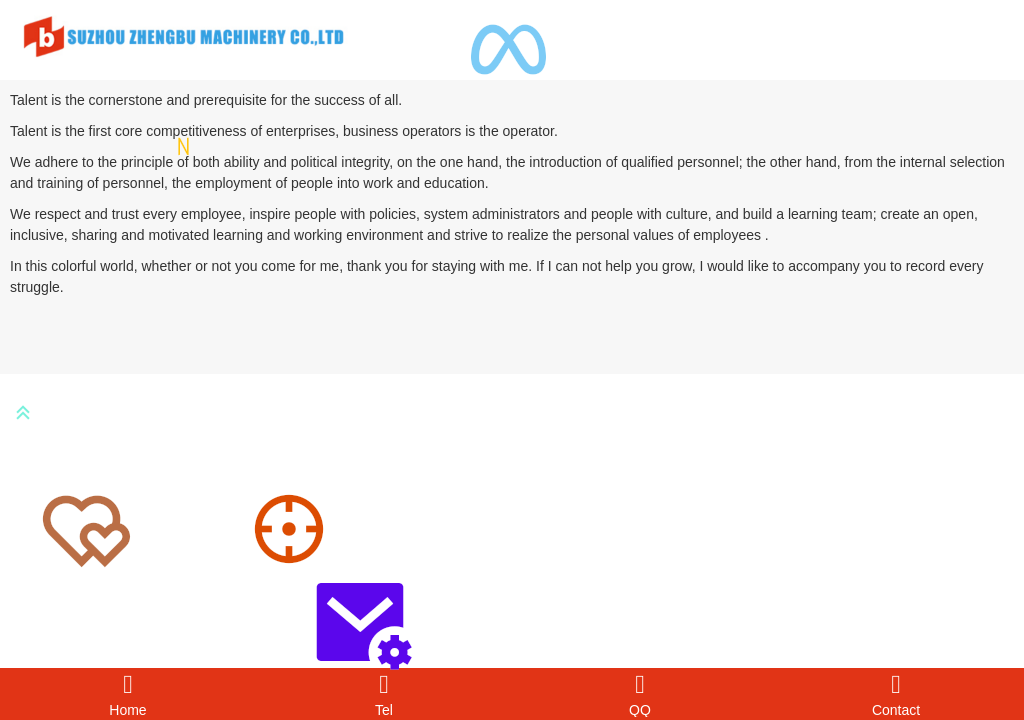  I want to click on view liked or favorited items, so click(85, 530).